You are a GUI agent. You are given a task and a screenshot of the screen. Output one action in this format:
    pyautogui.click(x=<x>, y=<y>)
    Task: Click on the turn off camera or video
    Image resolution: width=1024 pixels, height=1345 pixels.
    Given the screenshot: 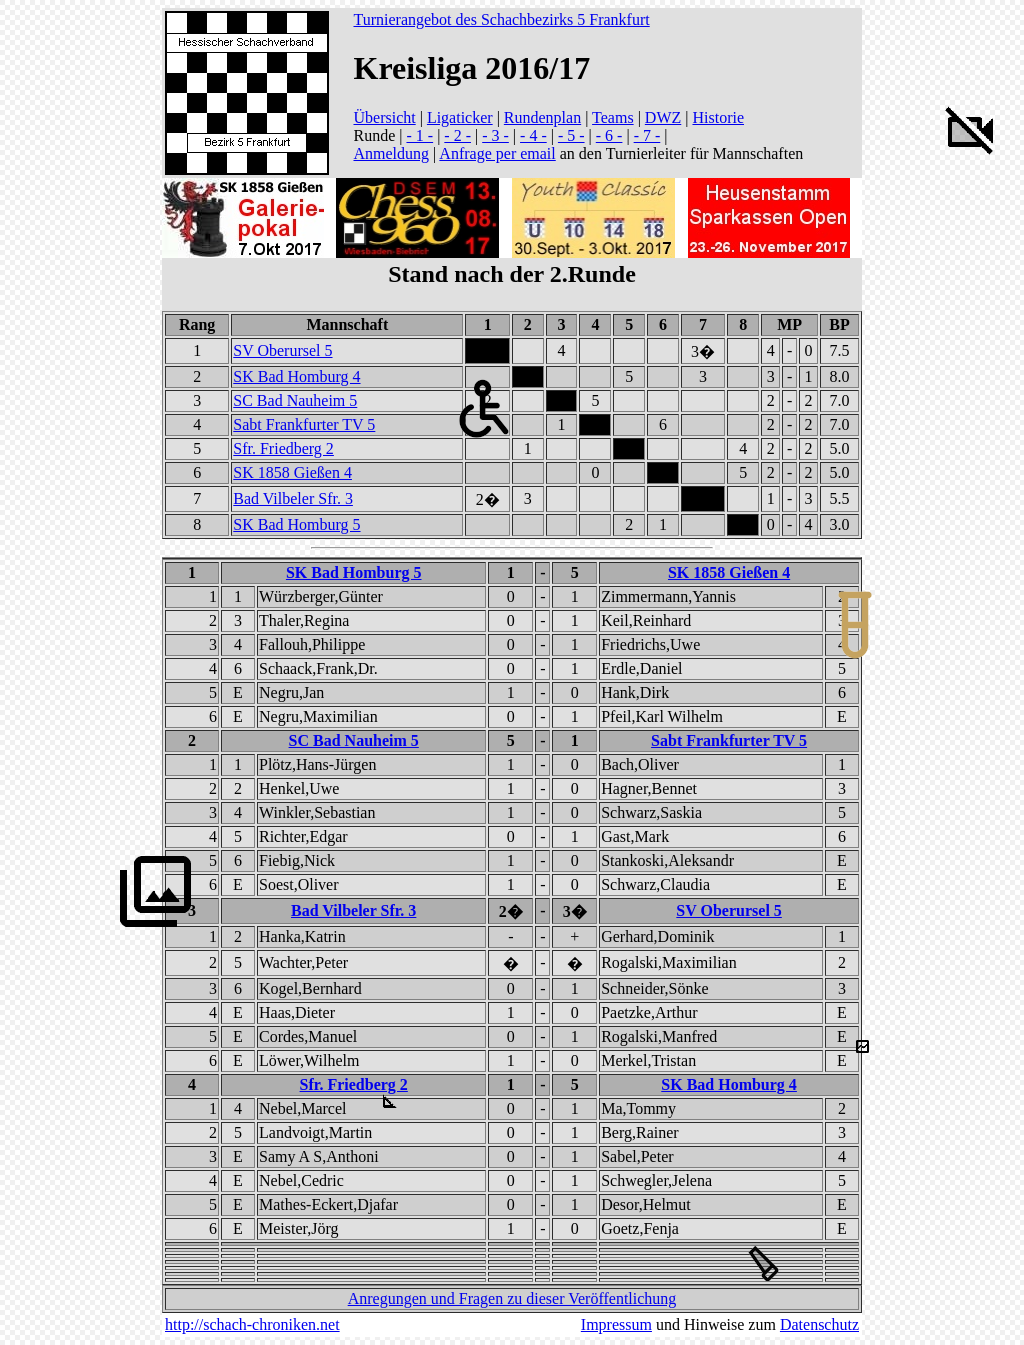 What is the action you would take?
    pyautogui.click(x=970, y=132)
    